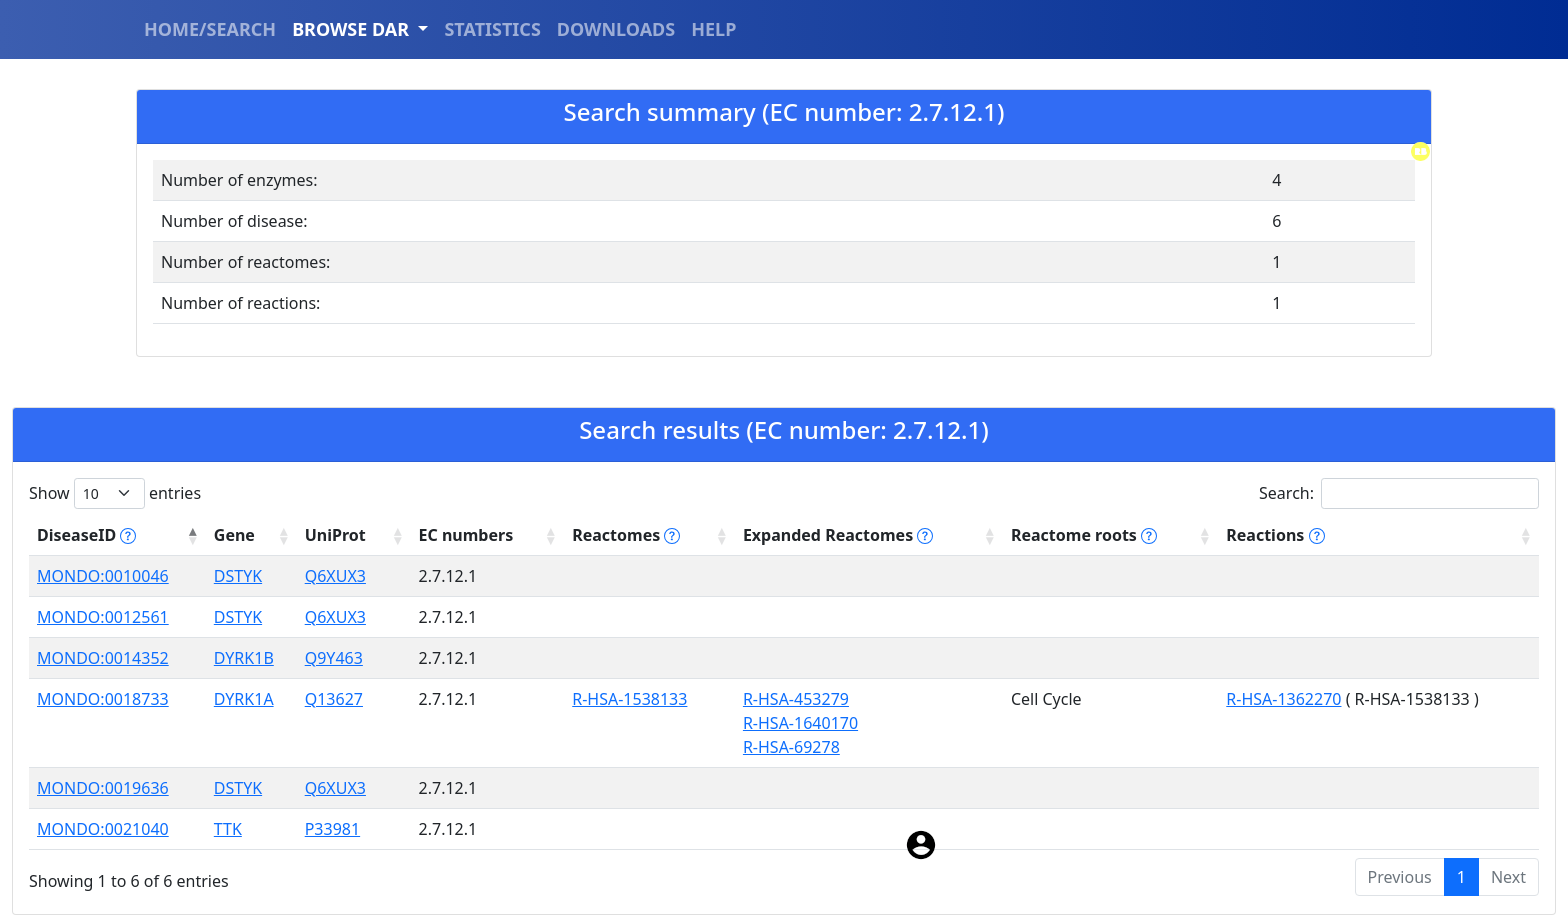  Describe the element at coordinates (1420, 151) in the screenshot. I see `open the Redbubble app` at that location.